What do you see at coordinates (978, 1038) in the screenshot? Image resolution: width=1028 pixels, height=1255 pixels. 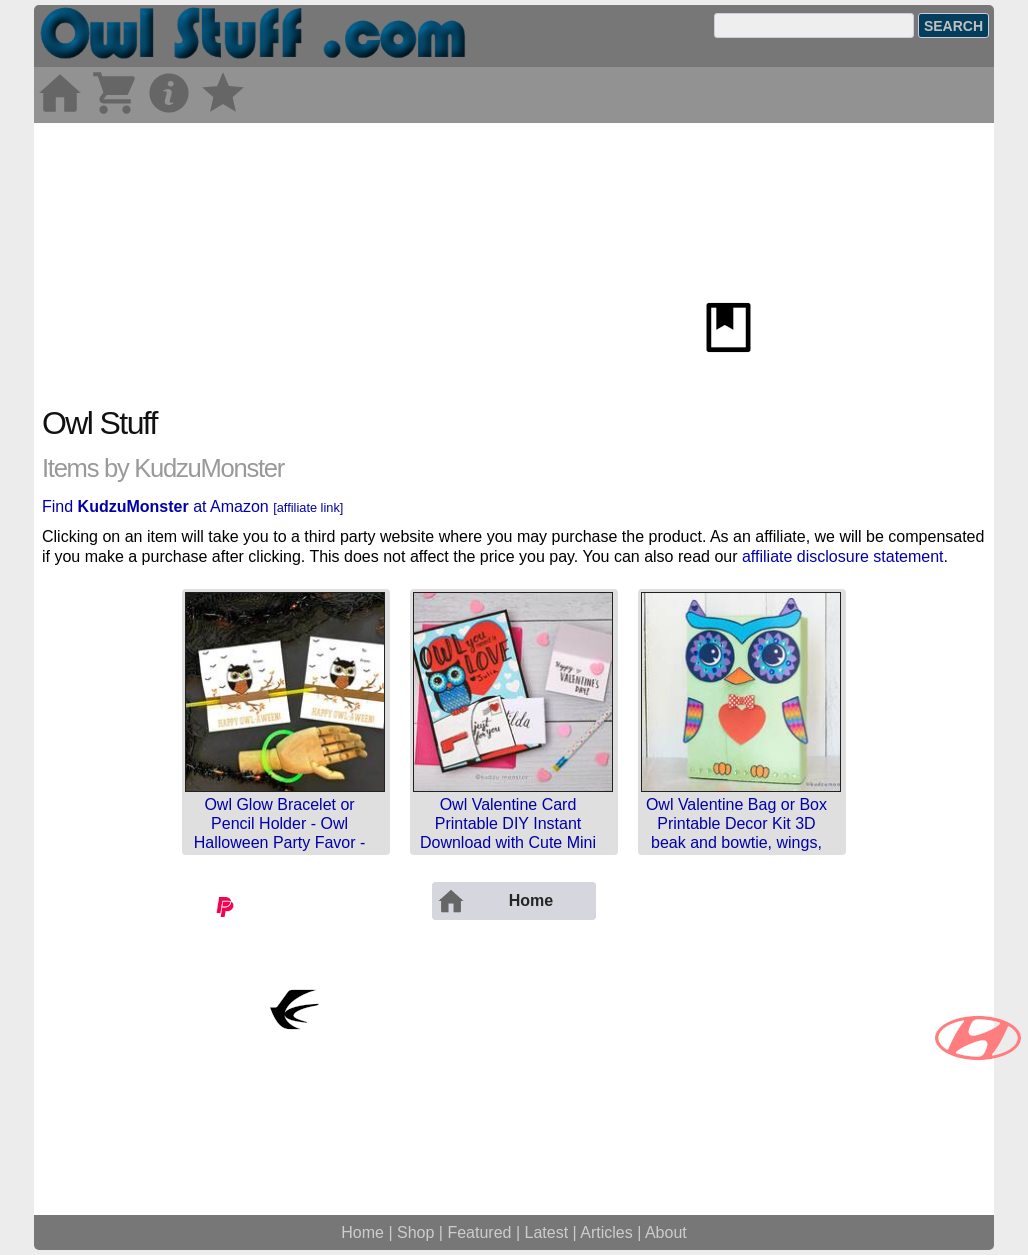 I see `Hyundai brand logo` at bounding box center [978, 1038].